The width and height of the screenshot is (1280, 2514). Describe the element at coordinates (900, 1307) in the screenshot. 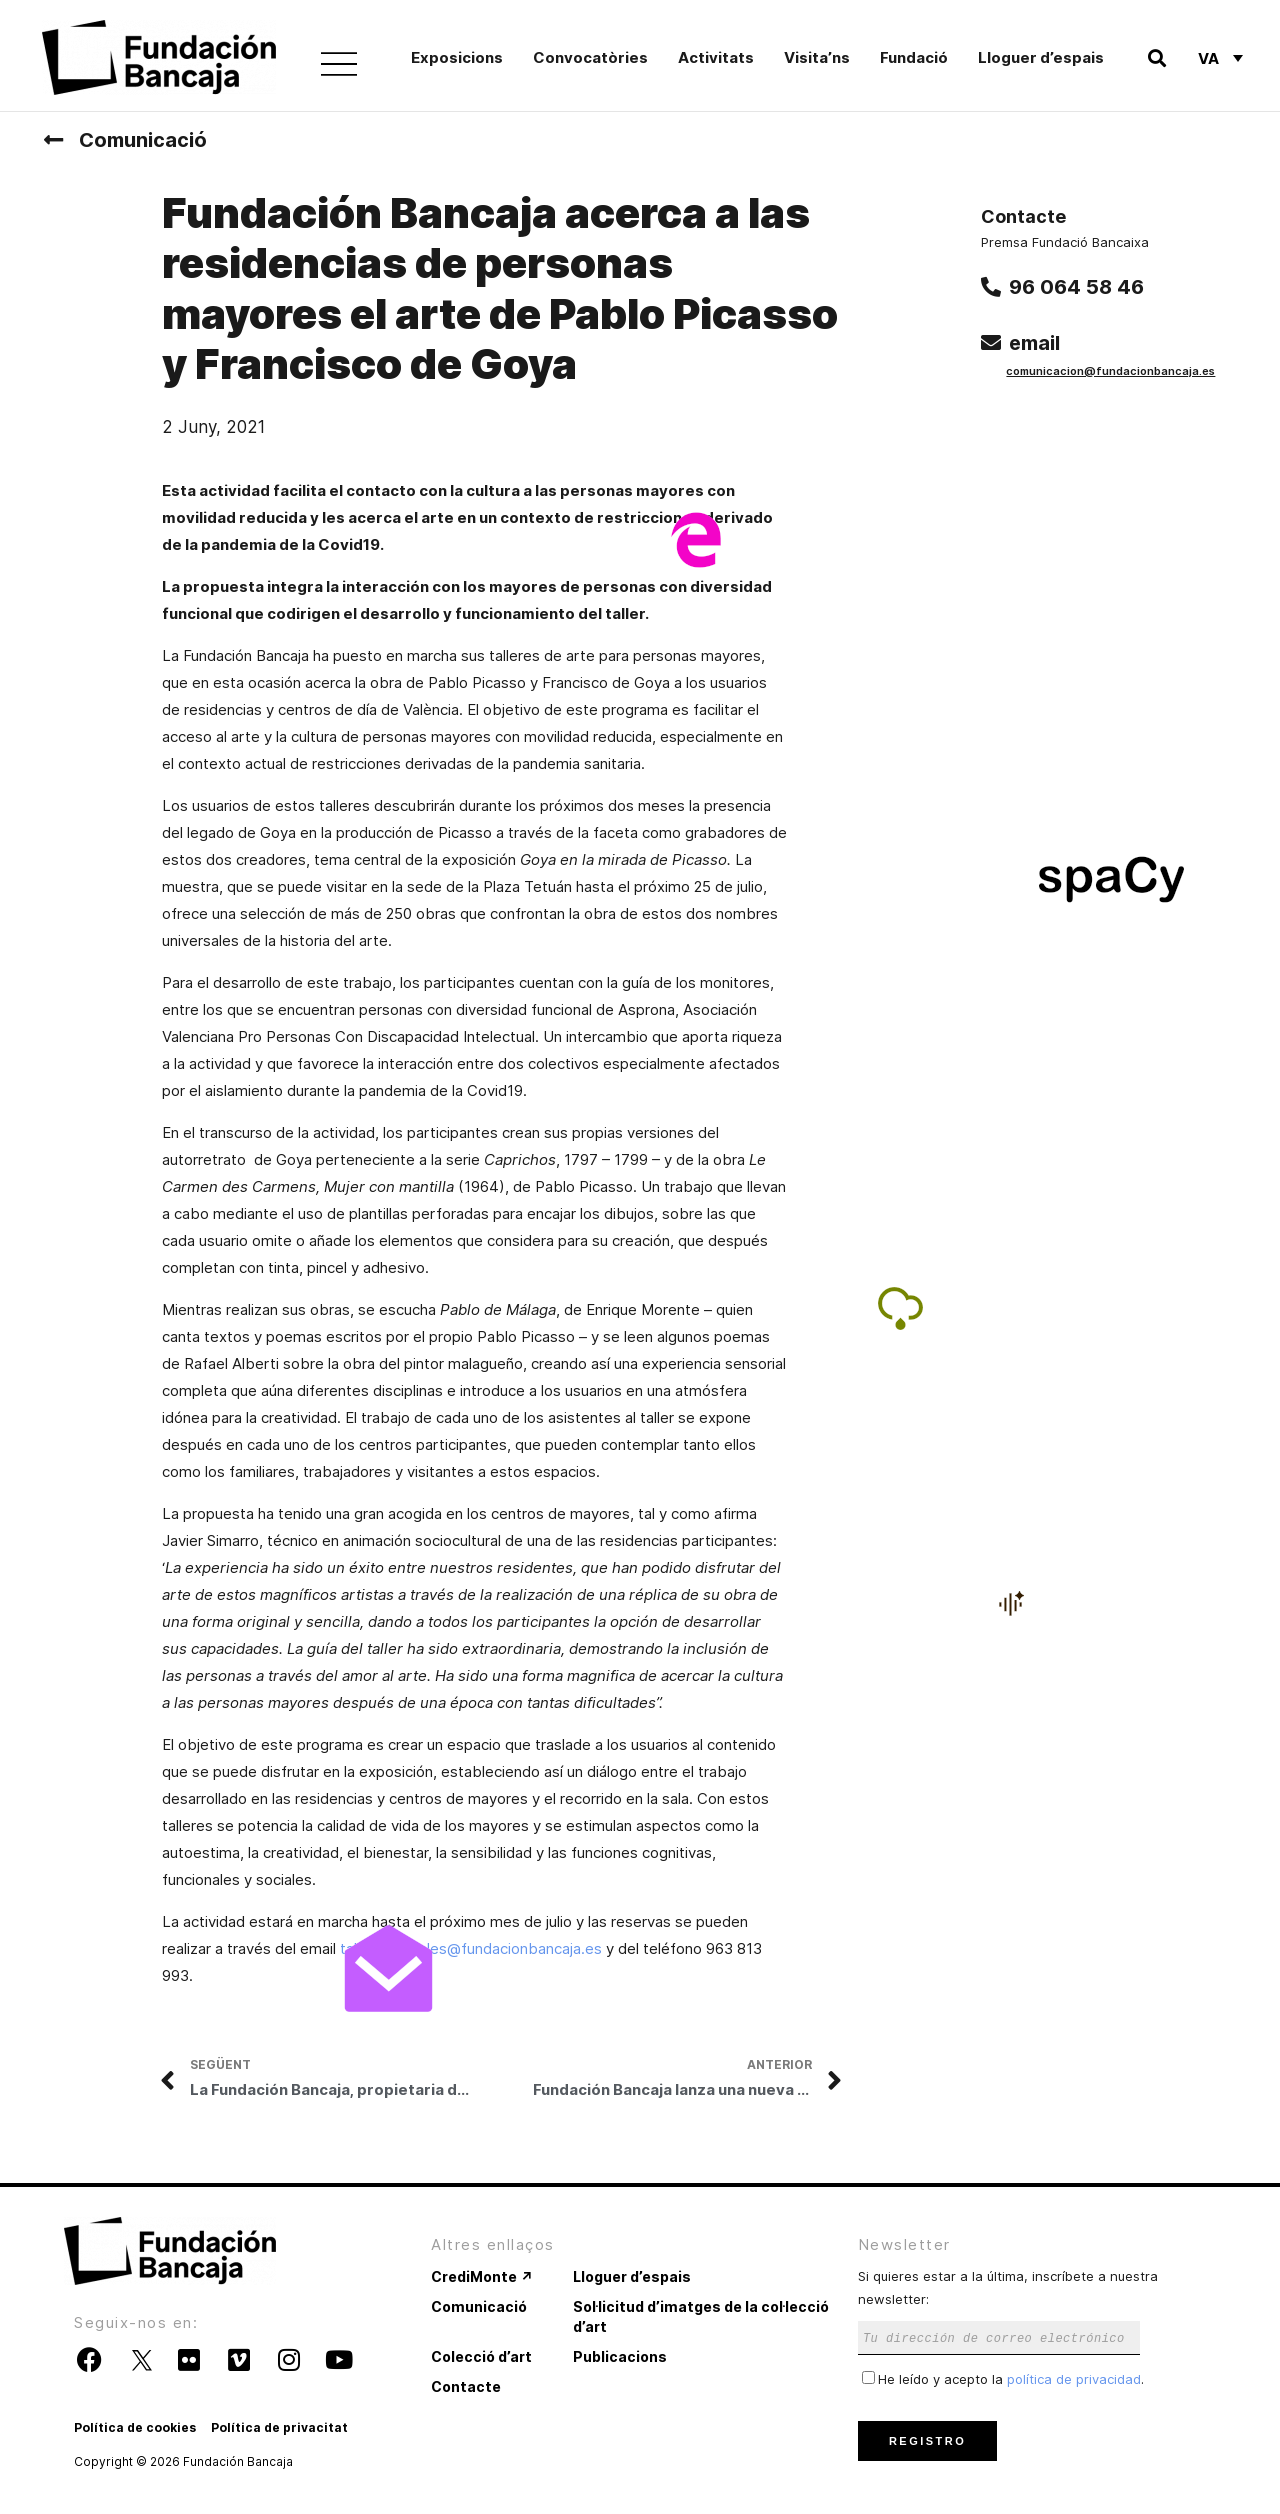

I see `indicates rainy weather conditions` at that location.